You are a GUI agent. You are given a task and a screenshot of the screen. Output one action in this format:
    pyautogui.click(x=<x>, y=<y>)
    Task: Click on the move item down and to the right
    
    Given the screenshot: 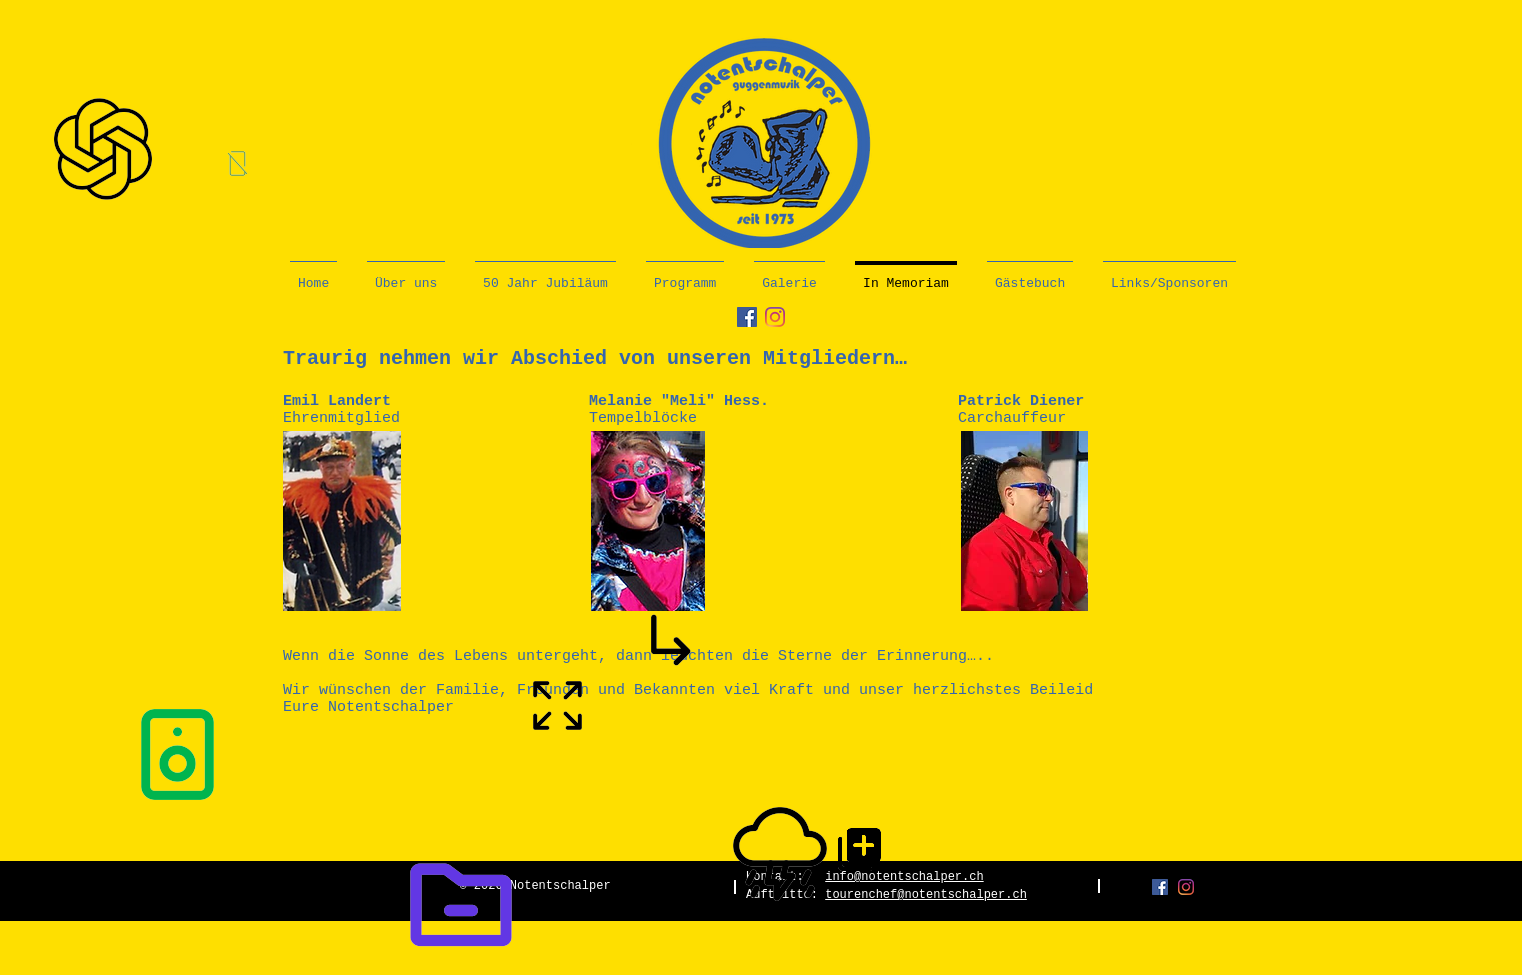 What is the action you would take?
    pyautogui.click(x=667, y=640)
    